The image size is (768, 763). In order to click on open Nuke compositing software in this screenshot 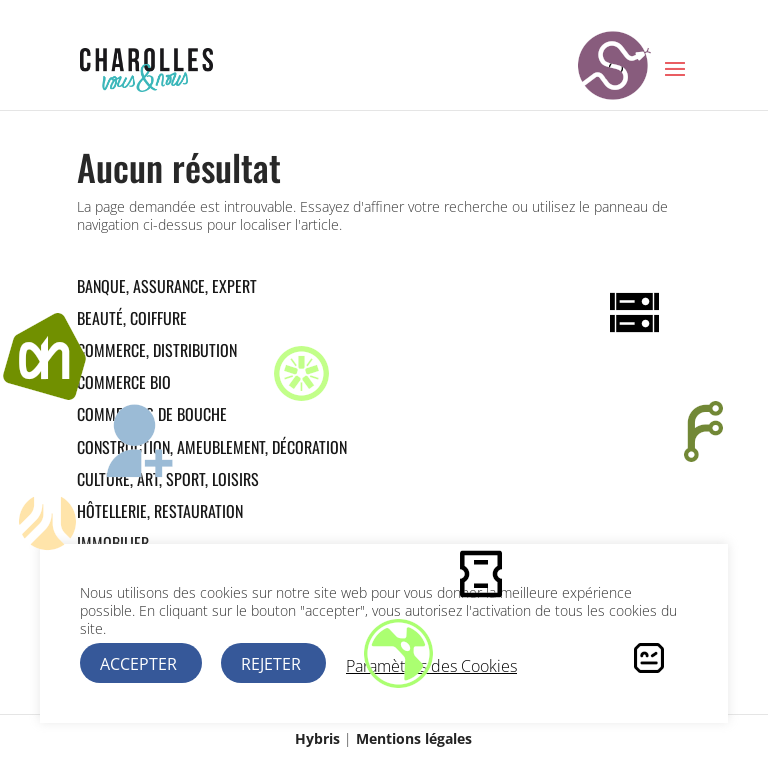, I will do `click(398, 653)`.